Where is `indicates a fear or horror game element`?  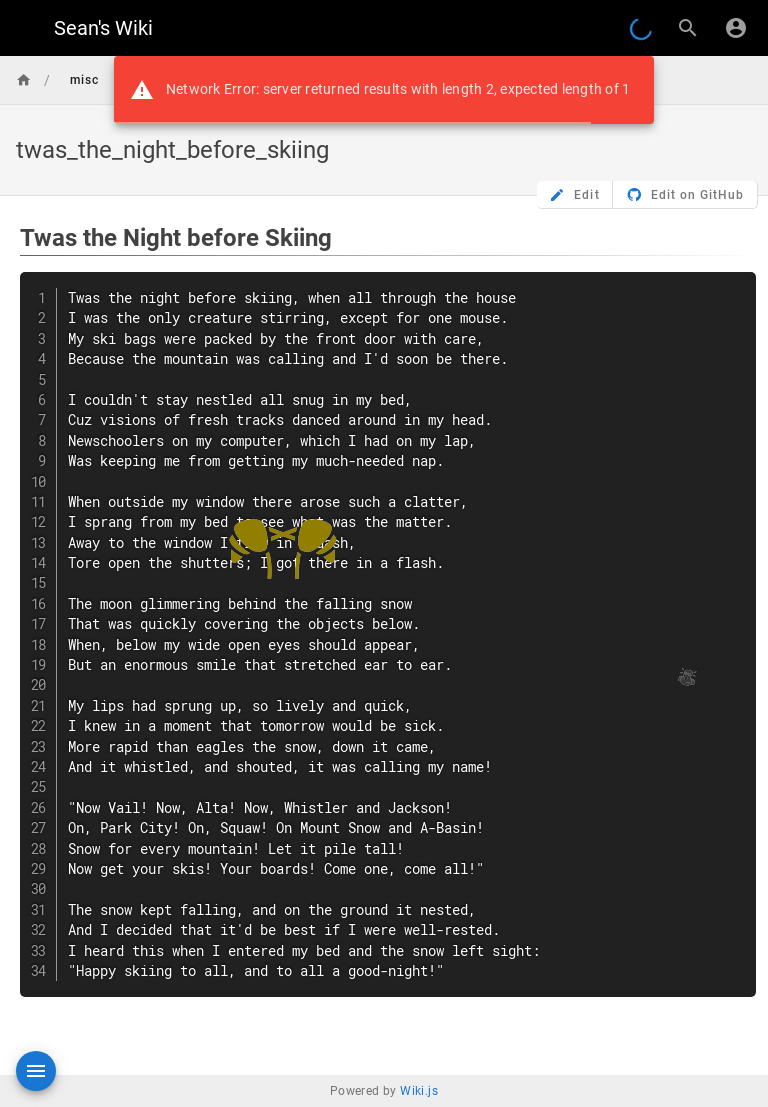
indicates a fear or horror game element is located at coordinates (687, 677).